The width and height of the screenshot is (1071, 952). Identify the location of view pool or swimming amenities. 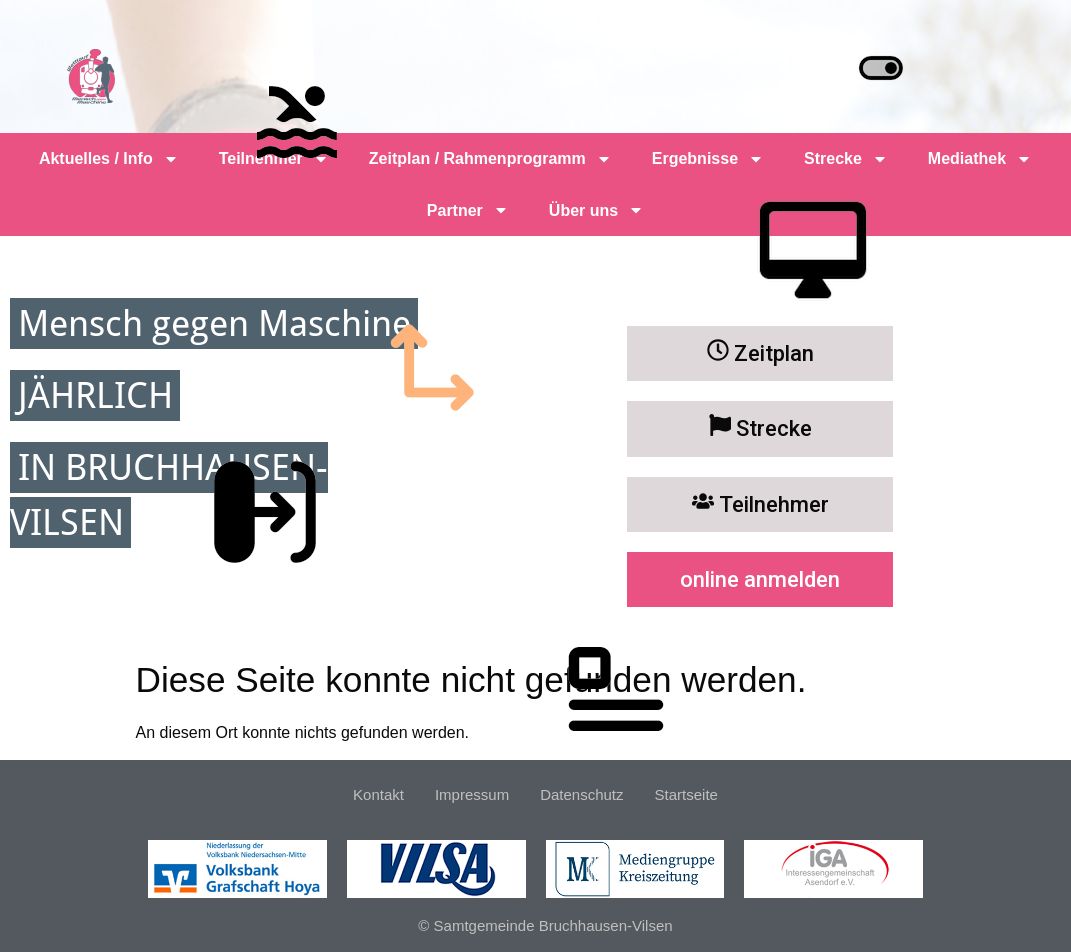
(297, 122).